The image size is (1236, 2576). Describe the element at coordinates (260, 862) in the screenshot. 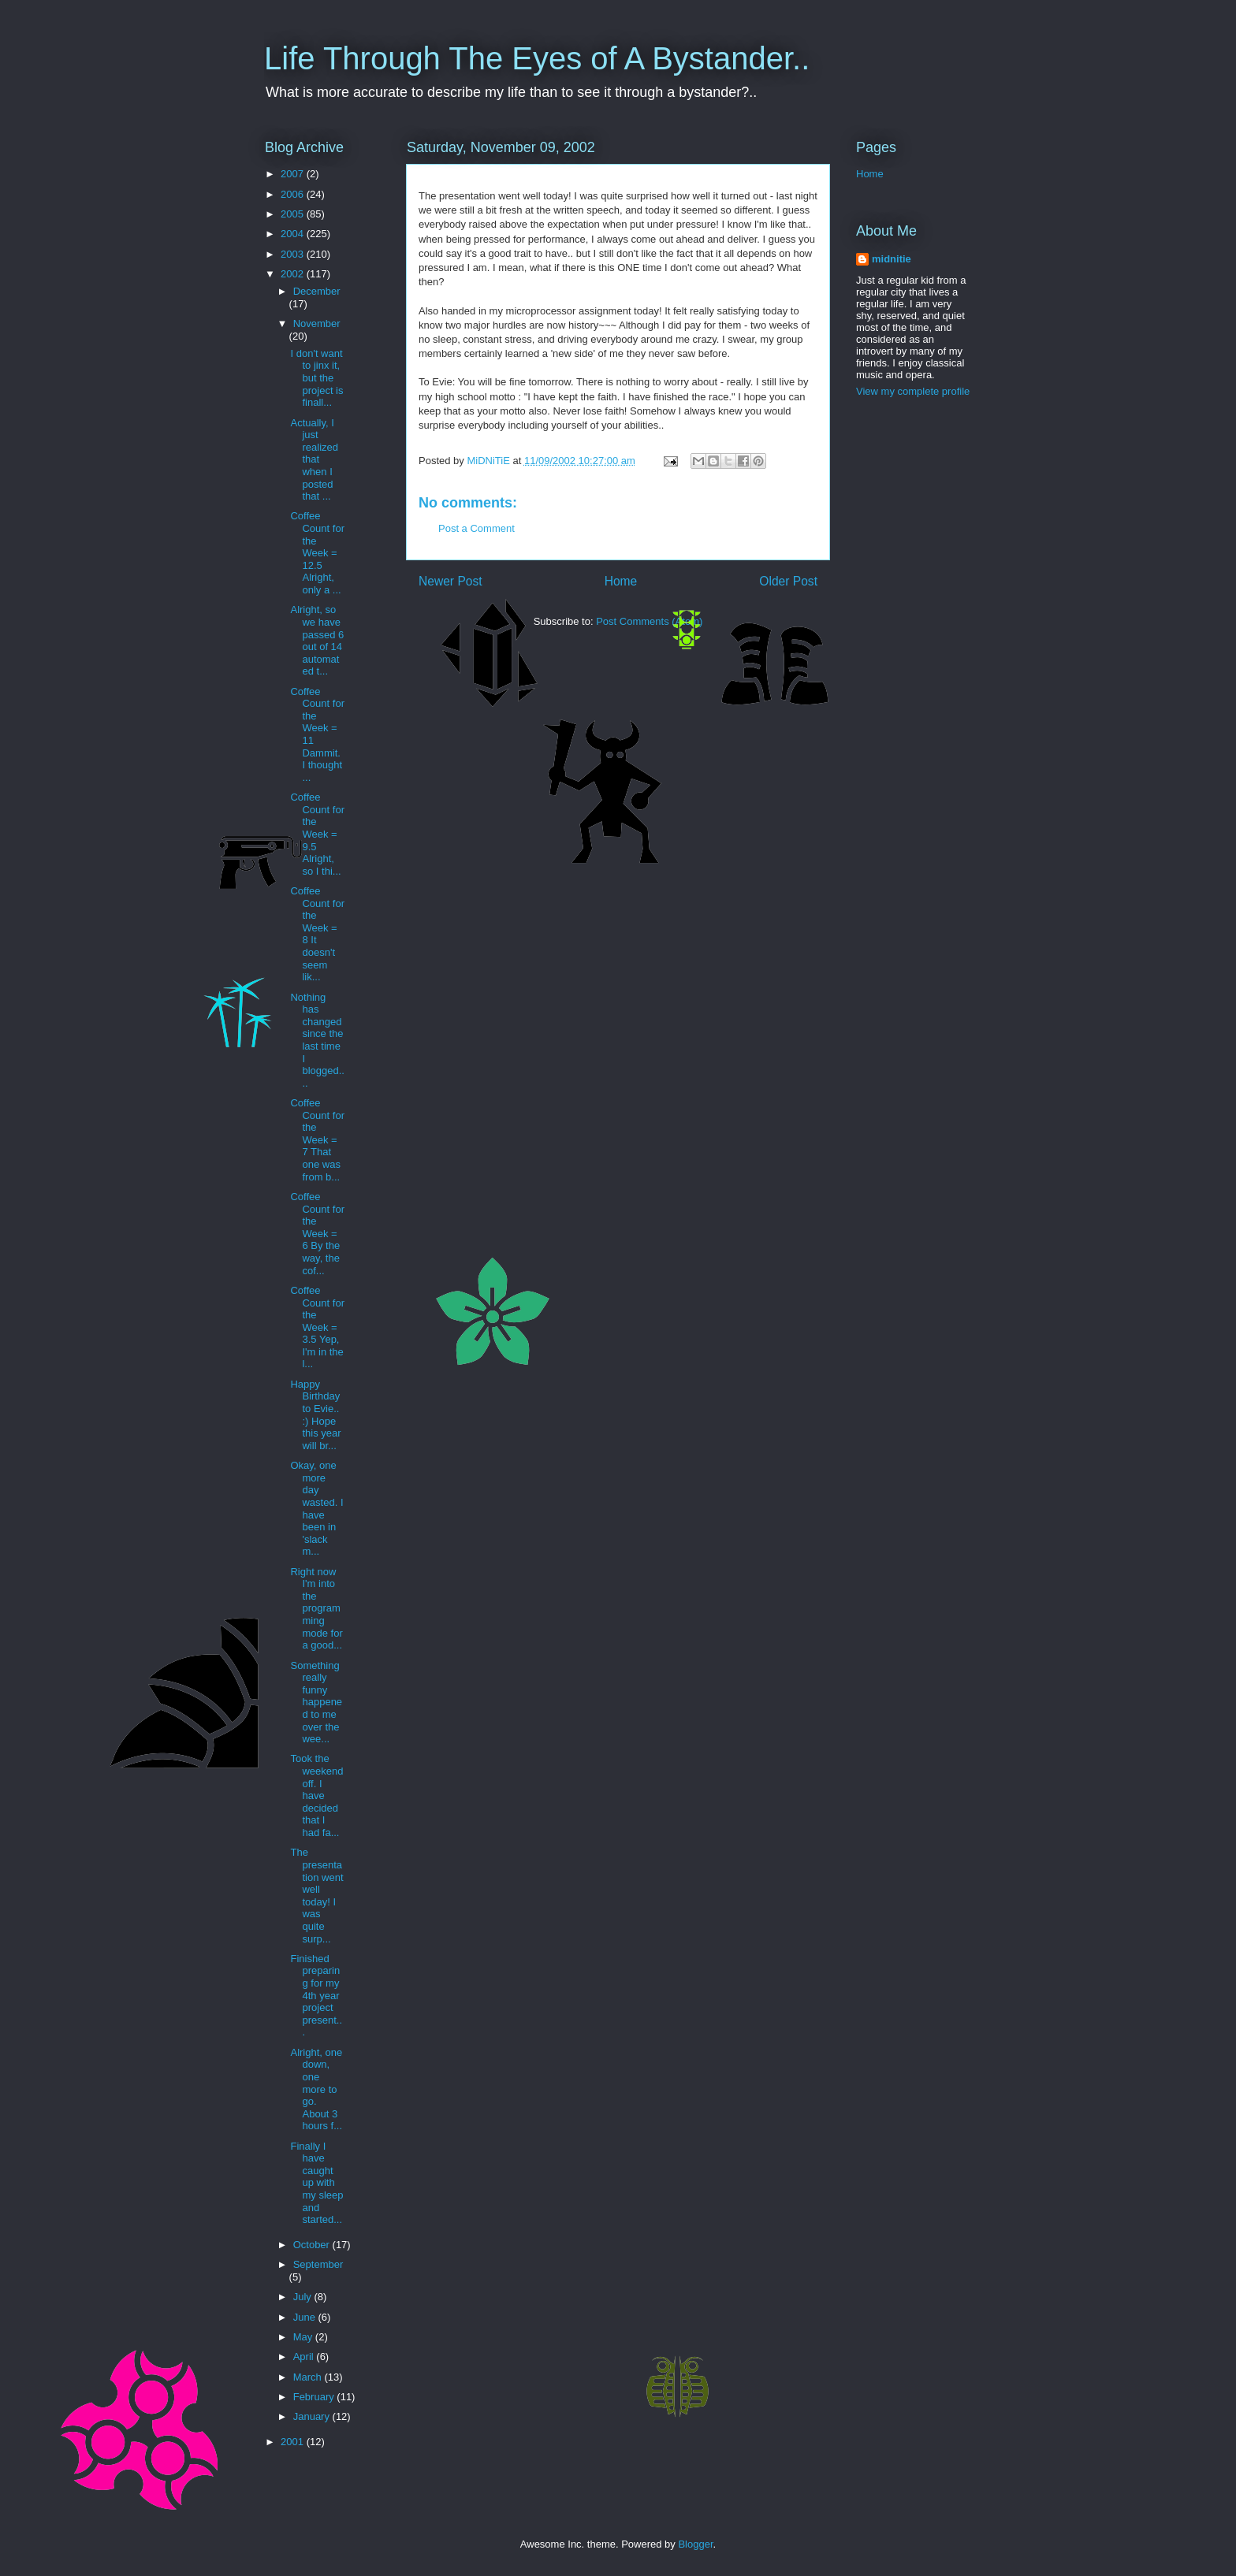

I see `select skorpion submachine gun in weapon loadout` at that location.